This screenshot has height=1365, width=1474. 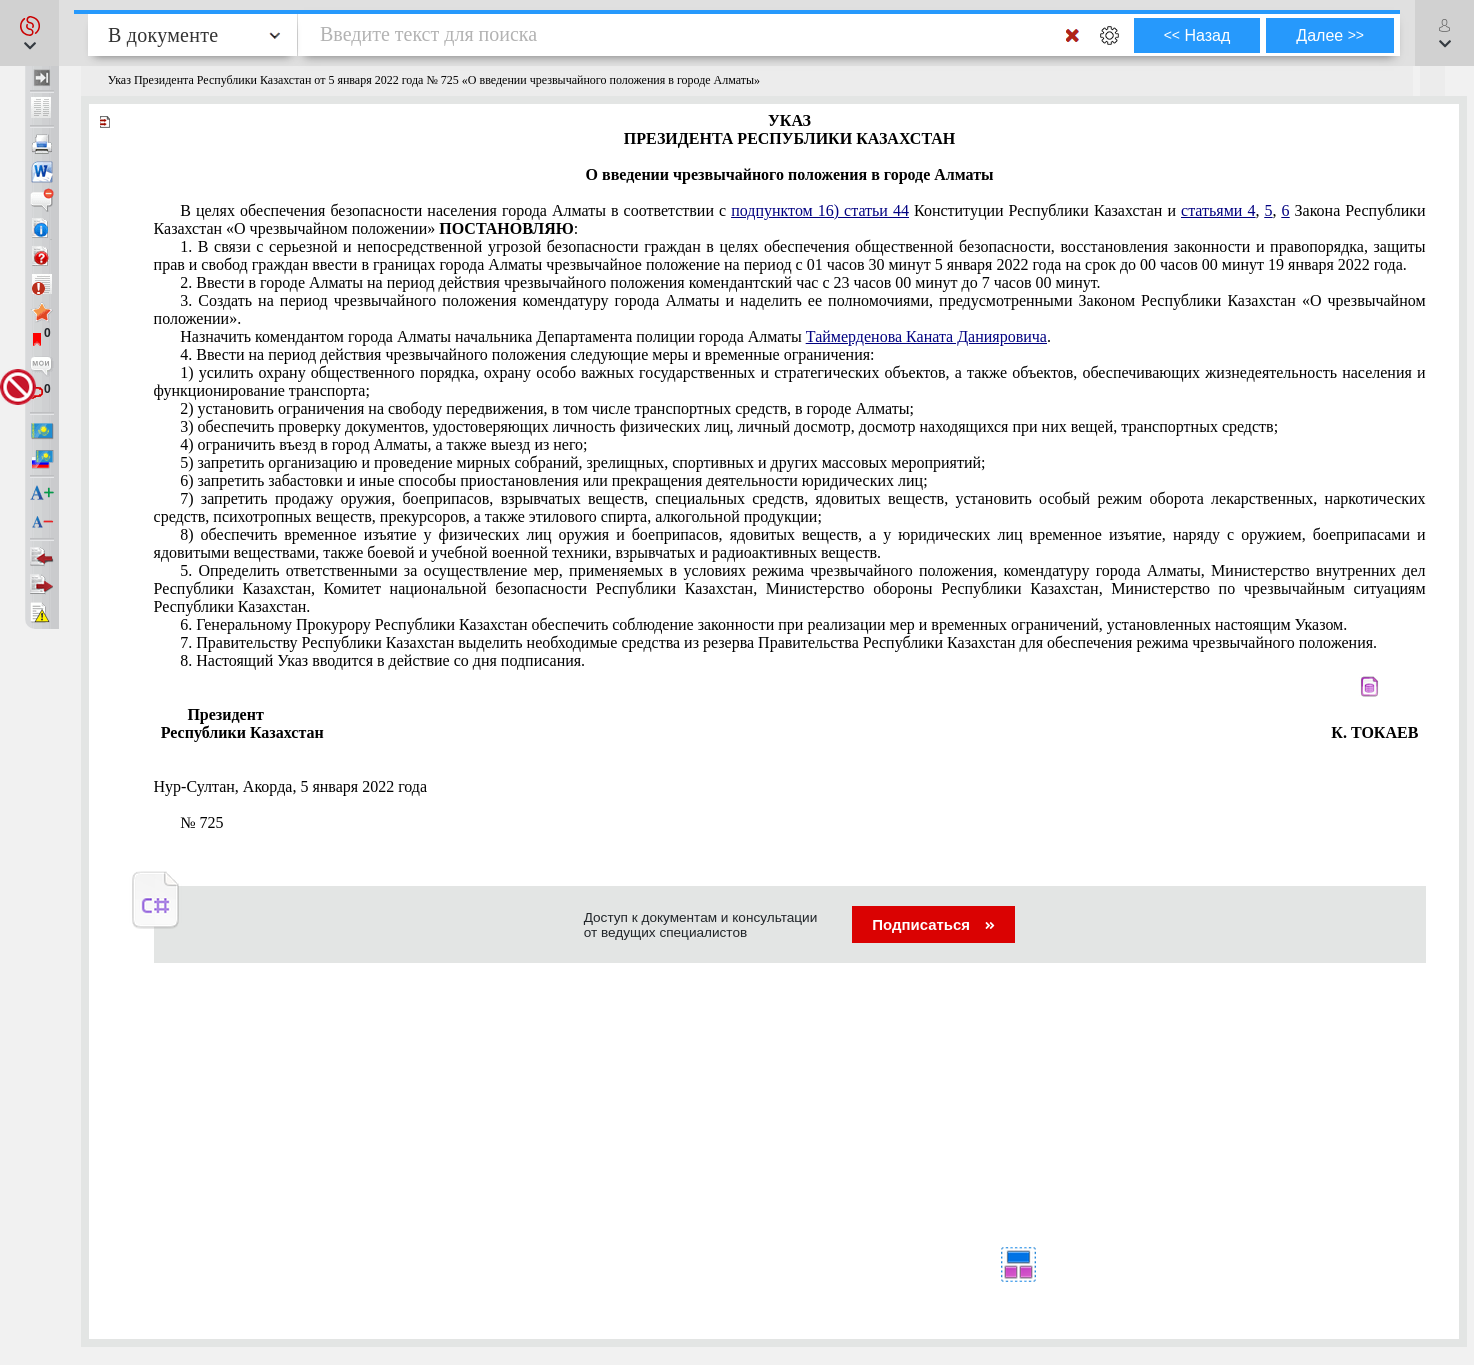 I want to click on open an opendocument database file, so click(x=1369, y=686).